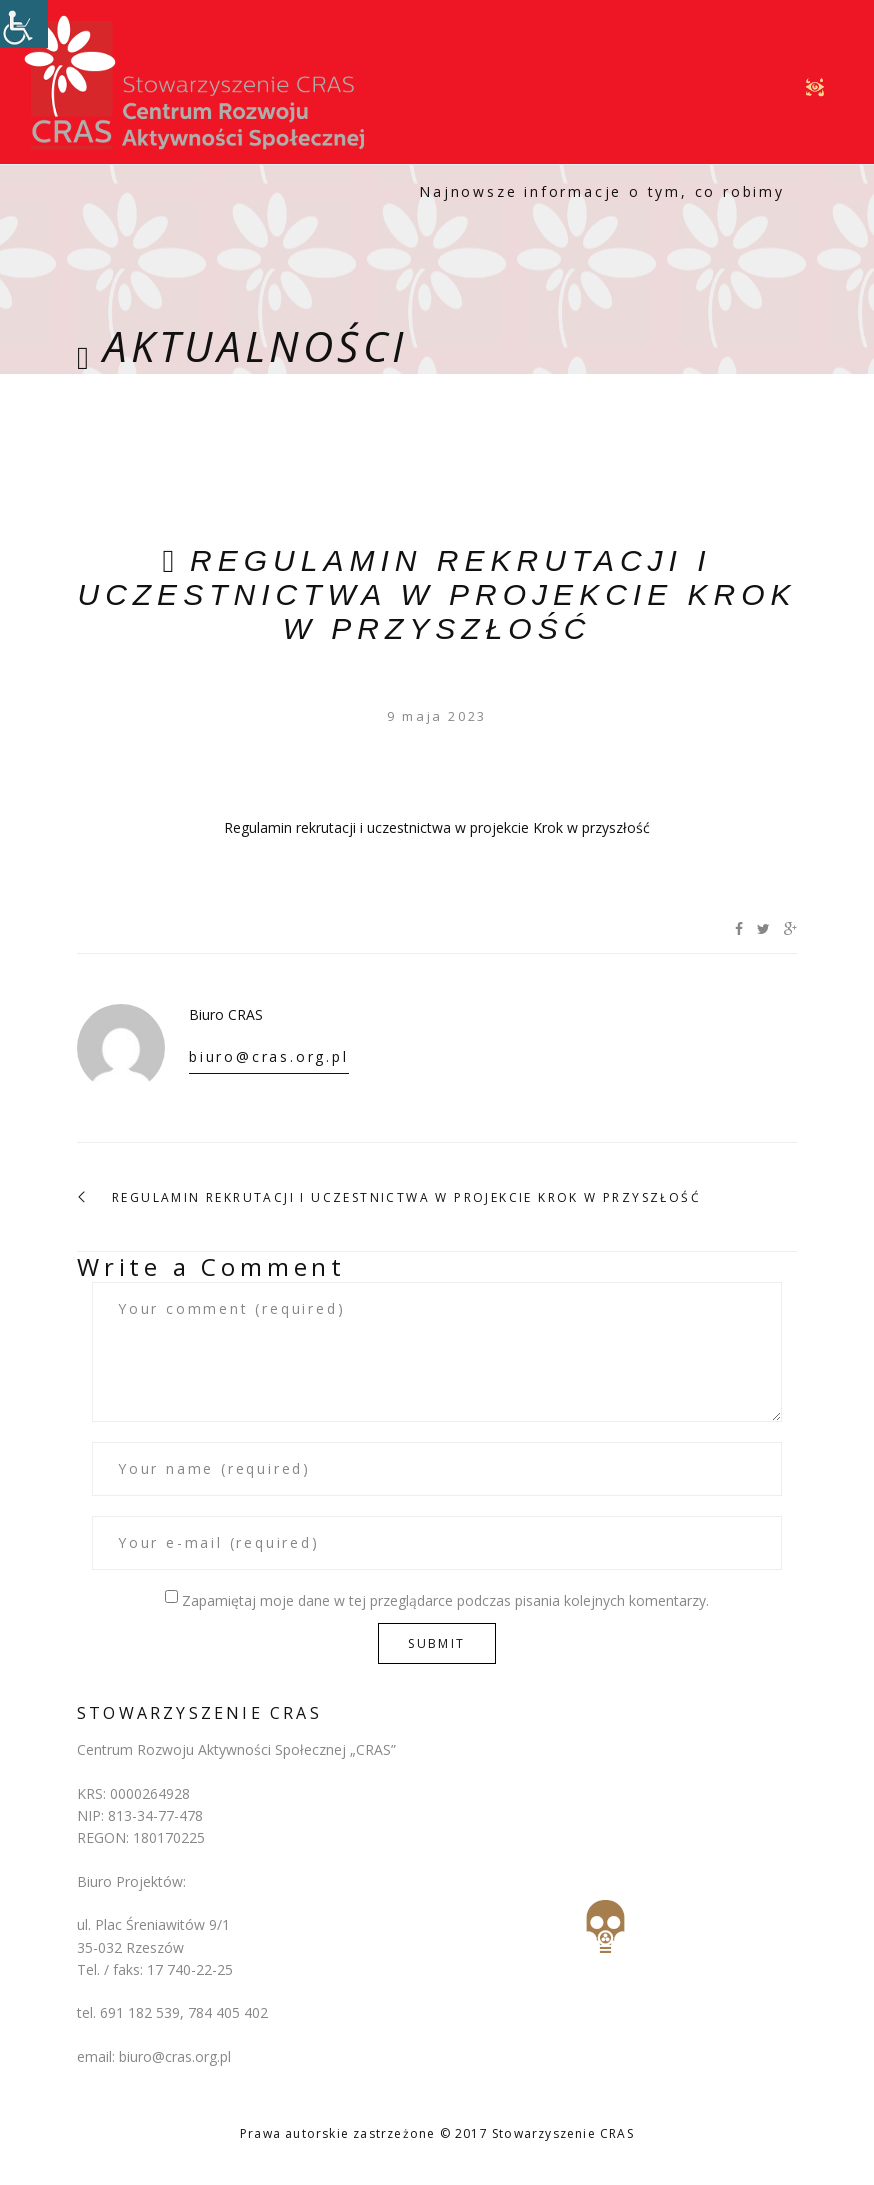 This screenshot has height=2185, width=874. What do you see at coordinates (605, 1926) in the screenshot?
I see `indicates hazardous environment or toxic area in game` at bounding box center [605, 1926].